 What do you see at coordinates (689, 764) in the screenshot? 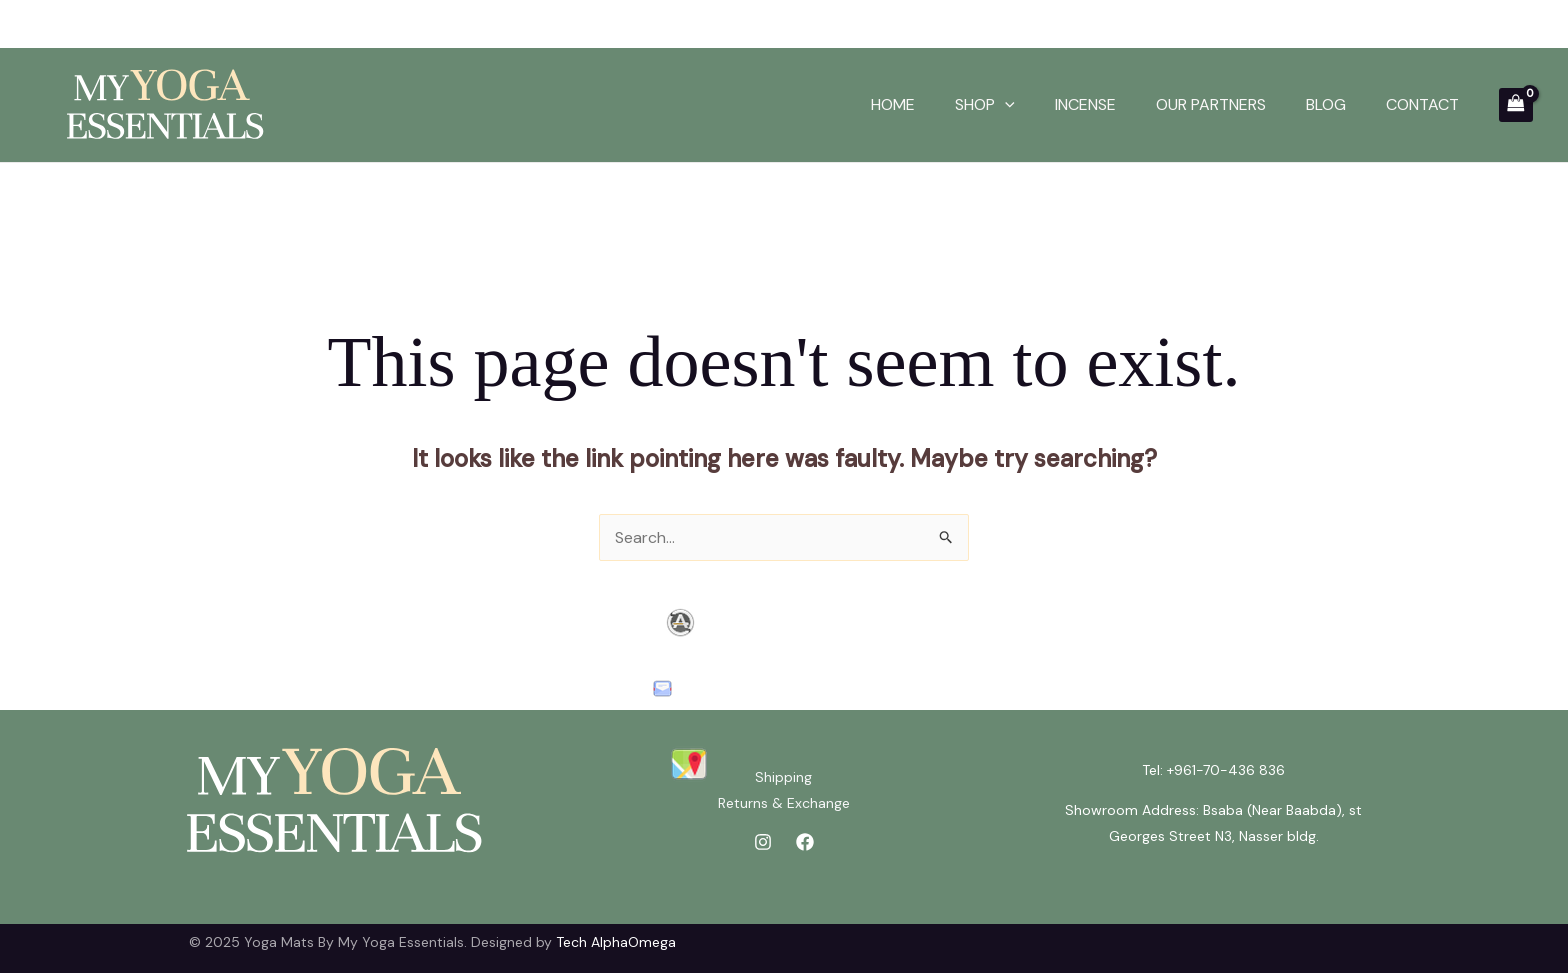
I see `open gnome maps application` at bounding box center [689, 764].